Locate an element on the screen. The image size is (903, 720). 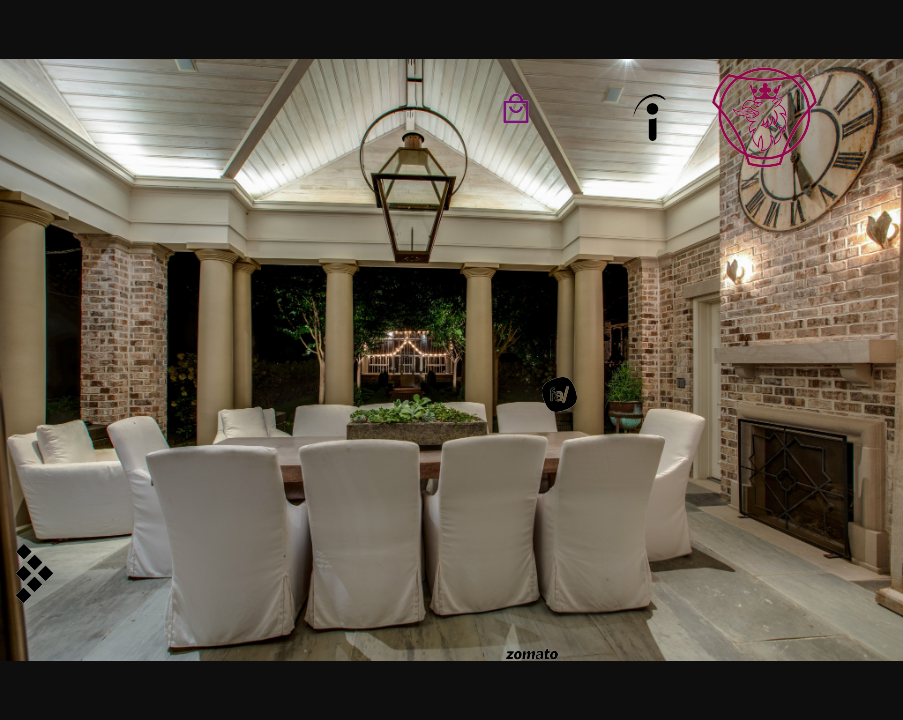
open TestRail test management platform is located at coordinates (34, 573).